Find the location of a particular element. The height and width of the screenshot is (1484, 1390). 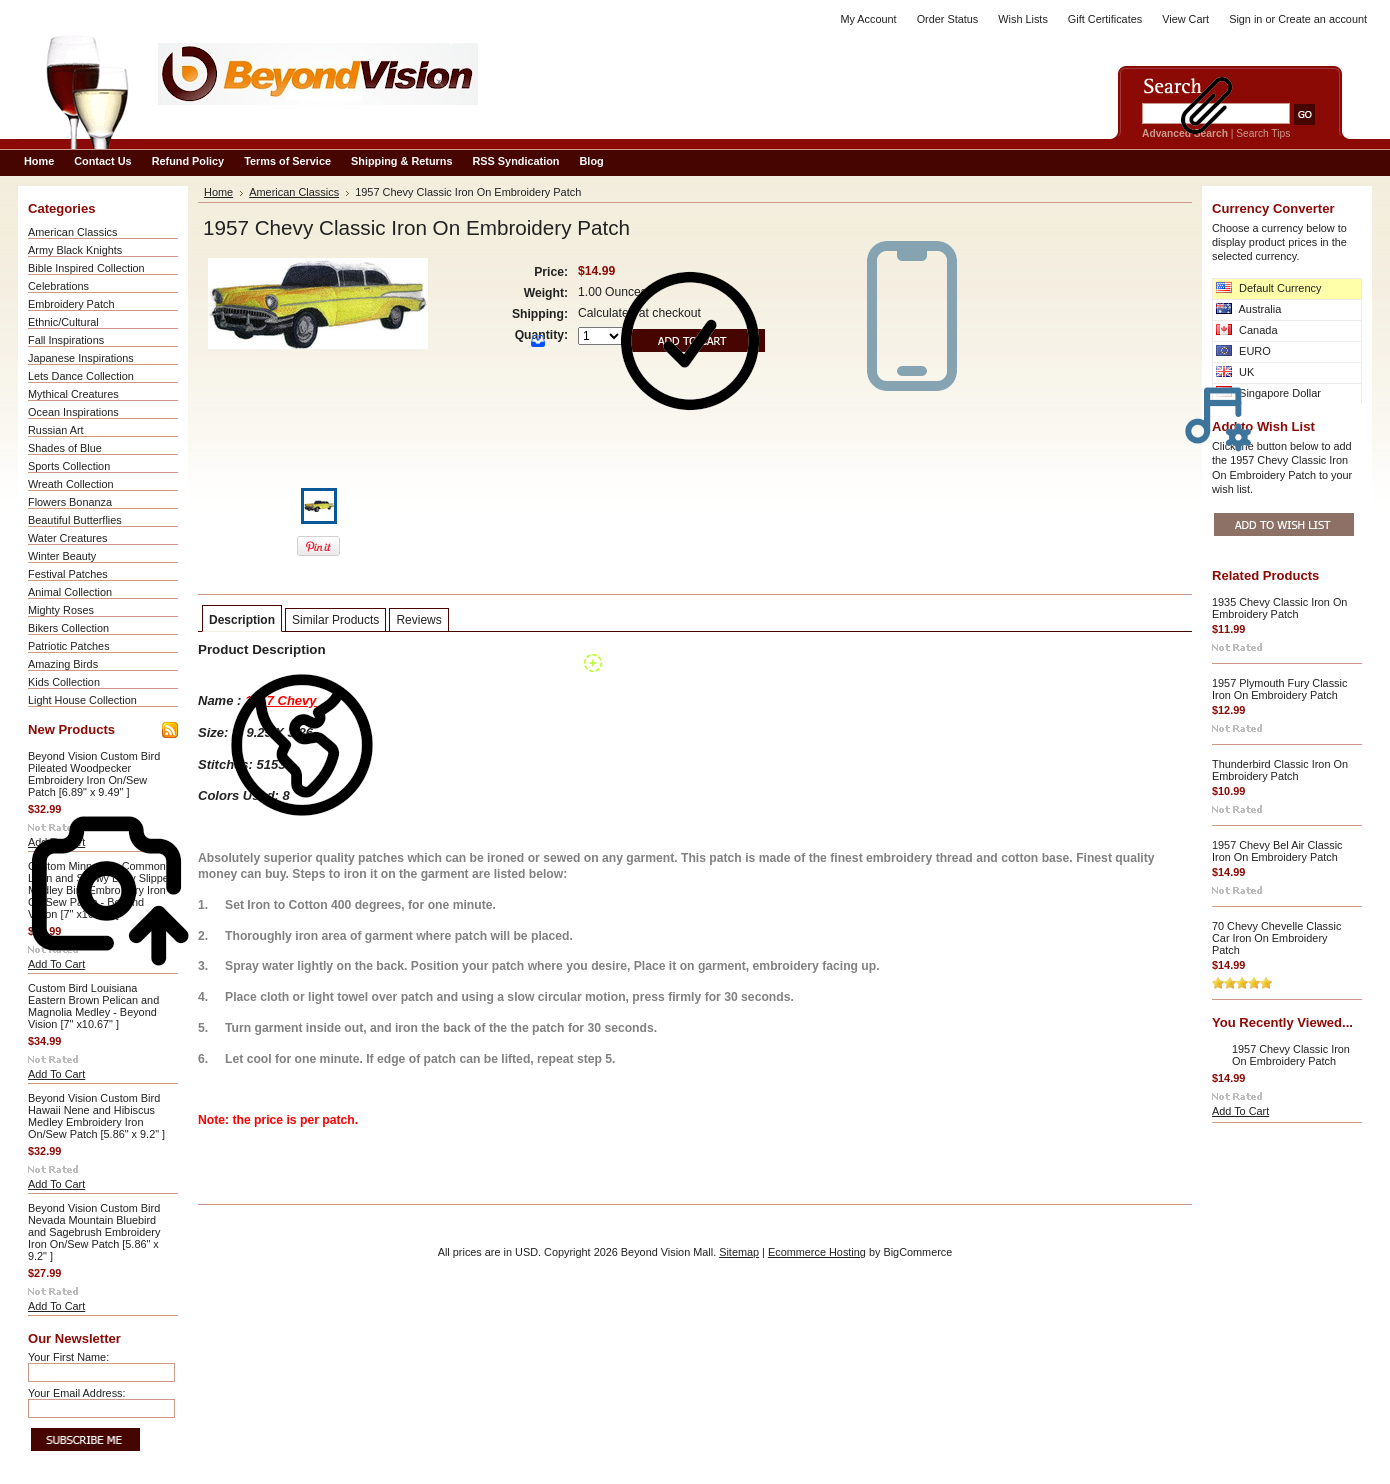

upload a photo from your camera is located at coordinates (106, 883).